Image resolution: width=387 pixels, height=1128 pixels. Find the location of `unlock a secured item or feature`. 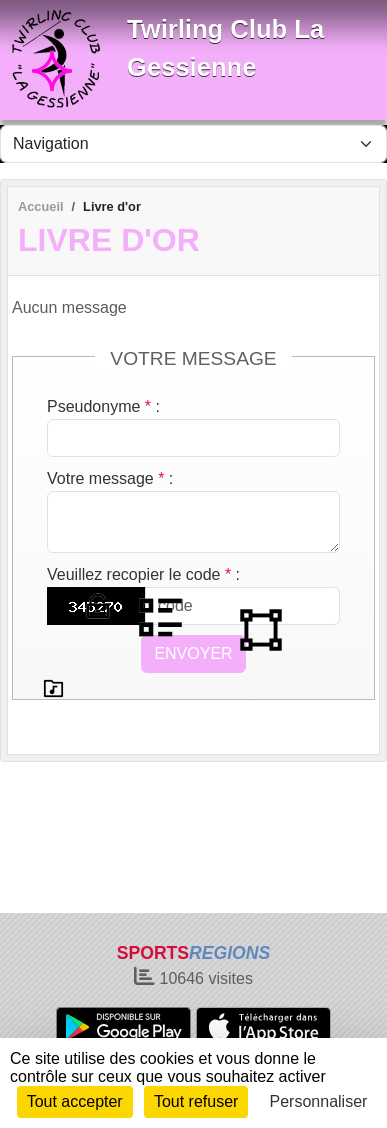

unlock a secured item or feature is located at coordinates (98, 606).